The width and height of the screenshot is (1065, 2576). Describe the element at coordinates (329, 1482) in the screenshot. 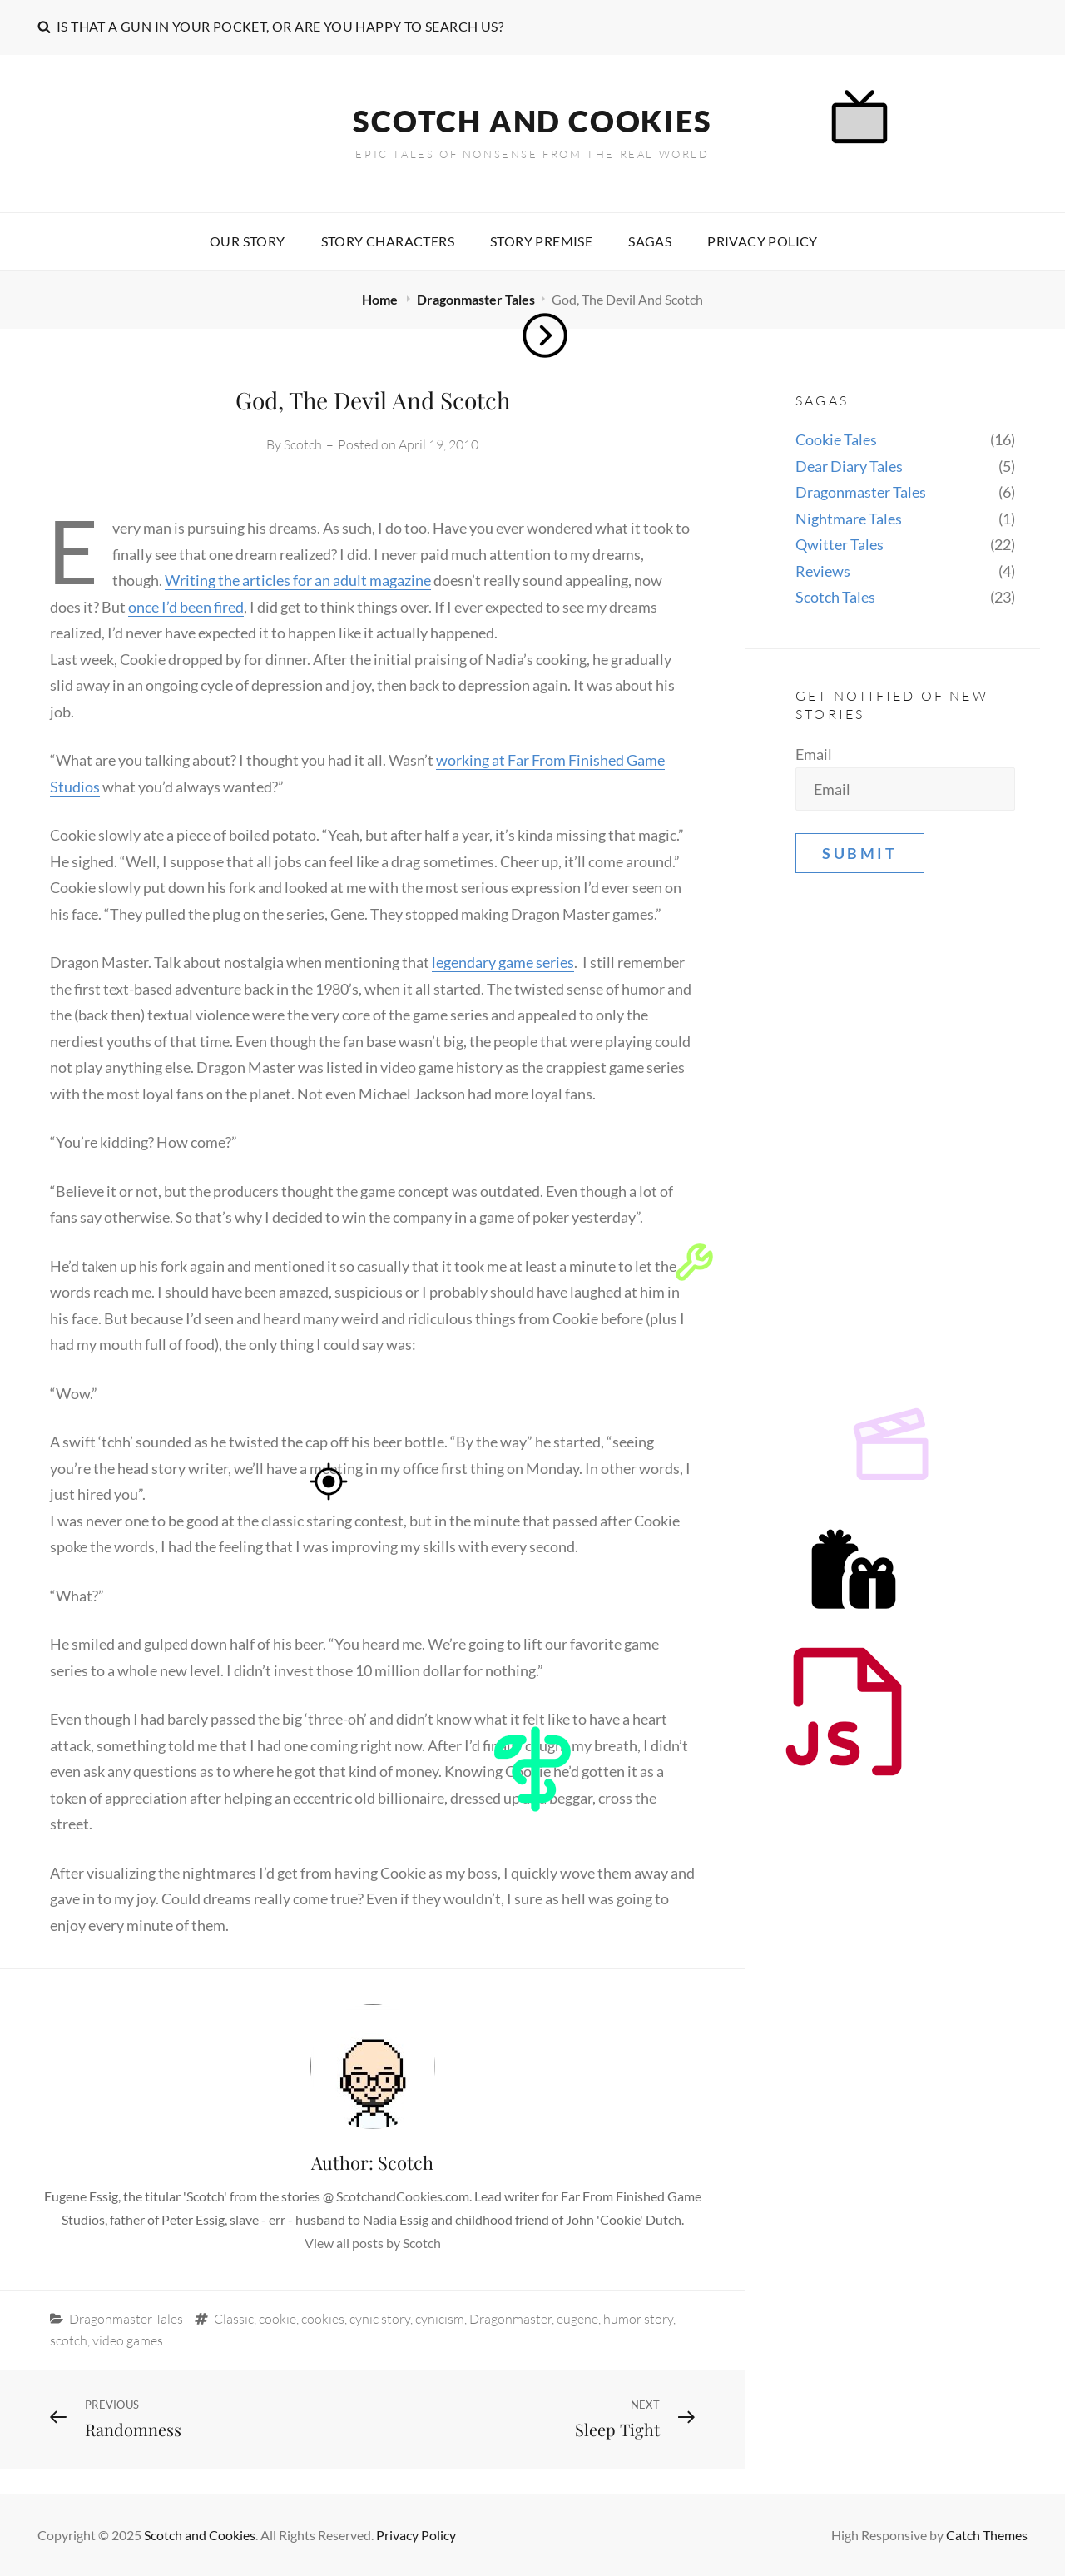

I see `lock onto current GPS location` at that location.